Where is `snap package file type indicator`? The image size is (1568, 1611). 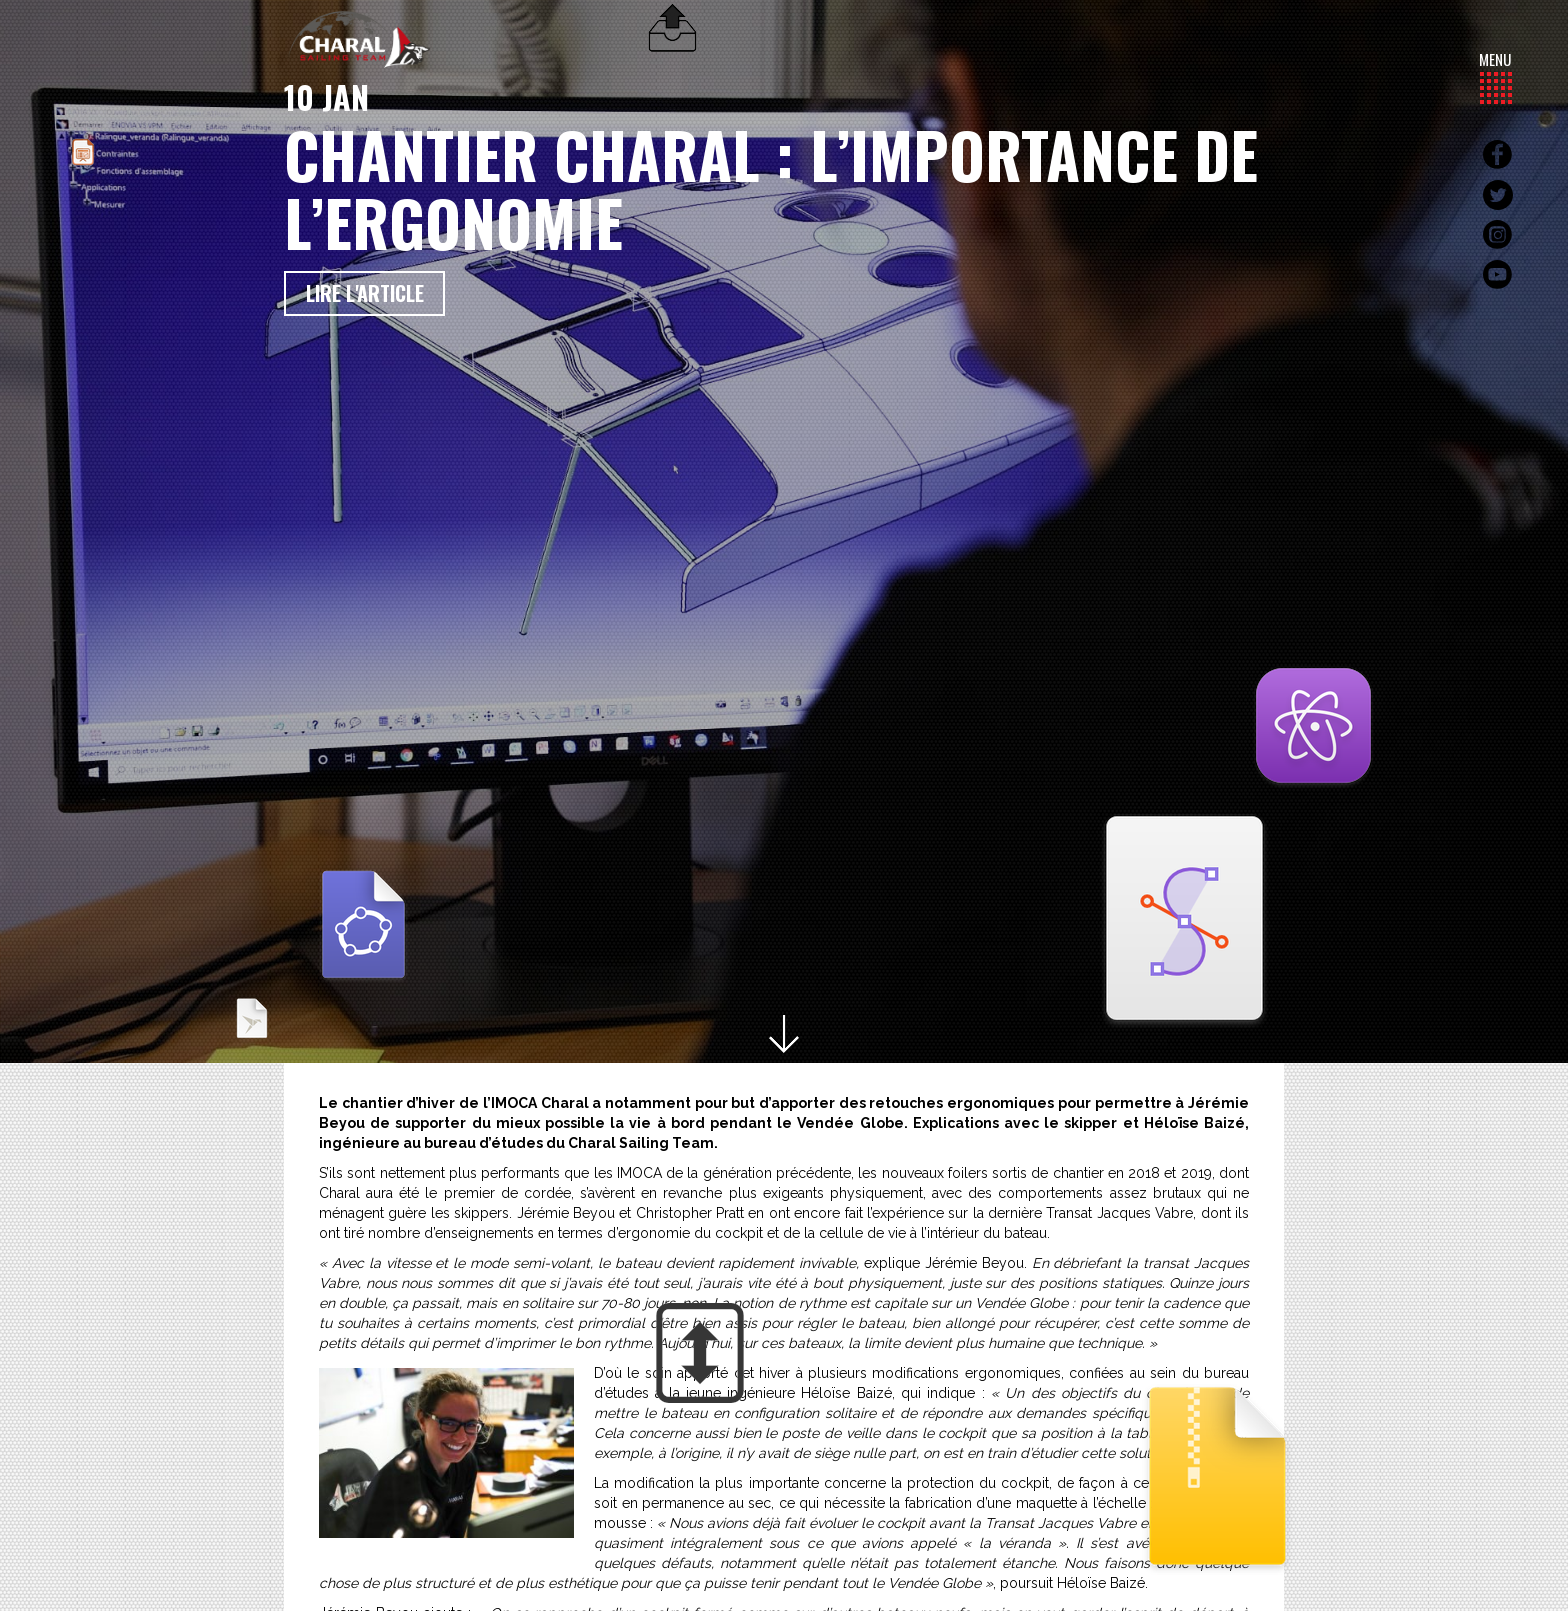
snap package file type indicator is located at coordinates (252, 1019).